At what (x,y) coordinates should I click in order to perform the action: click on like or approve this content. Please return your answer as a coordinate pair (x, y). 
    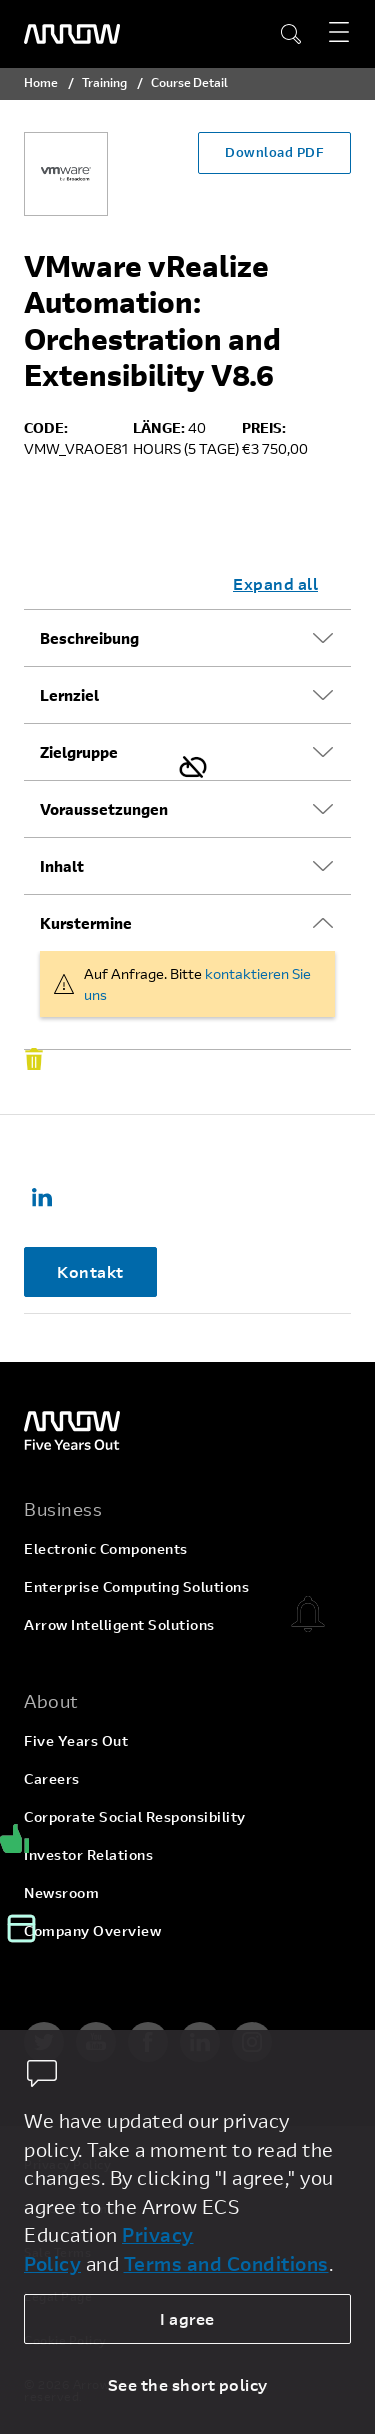
    Looking at the image, I should click on (14, 1838).